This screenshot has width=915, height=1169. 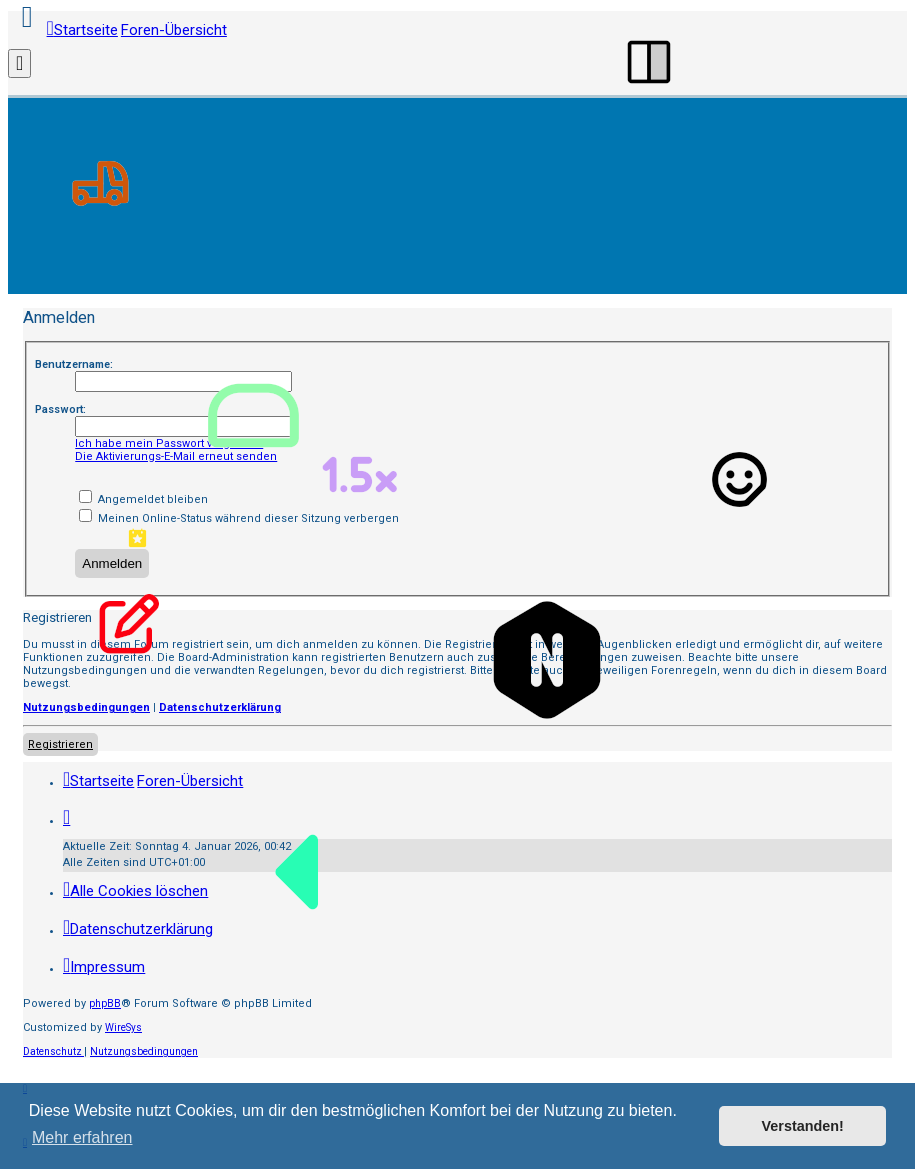 I want to click on go back to the previous screen, so click(x=302, y=872).